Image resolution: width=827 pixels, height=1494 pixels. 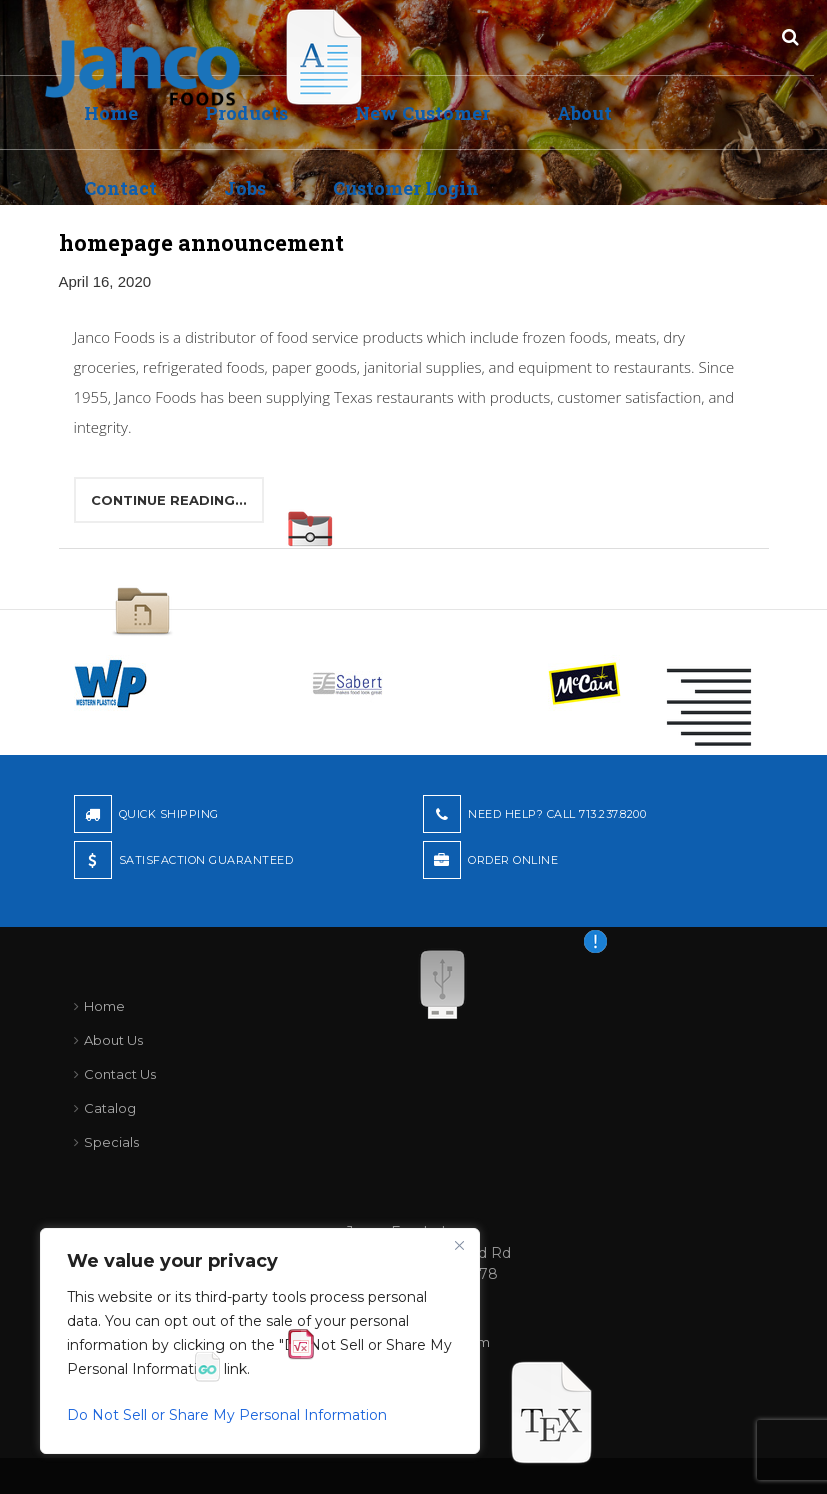 What do you see at coordinates (324, 57) in the screenshot?
I see `open a word processing document` at bounding box center [324, 57].